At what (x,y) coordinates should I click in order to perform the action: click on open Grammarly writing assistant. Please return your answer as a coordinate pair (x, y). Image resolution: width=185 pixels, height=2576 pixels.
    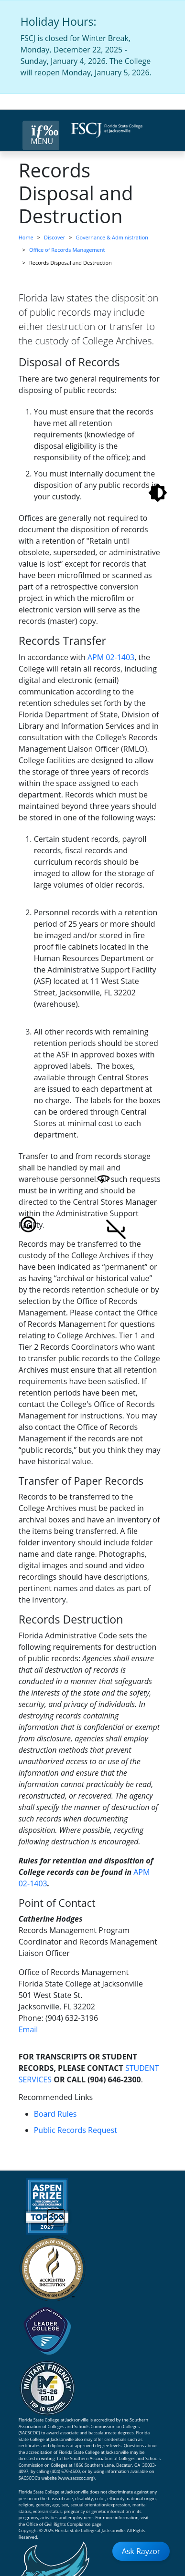
    Looking at the image, I should click on (28, 1224).